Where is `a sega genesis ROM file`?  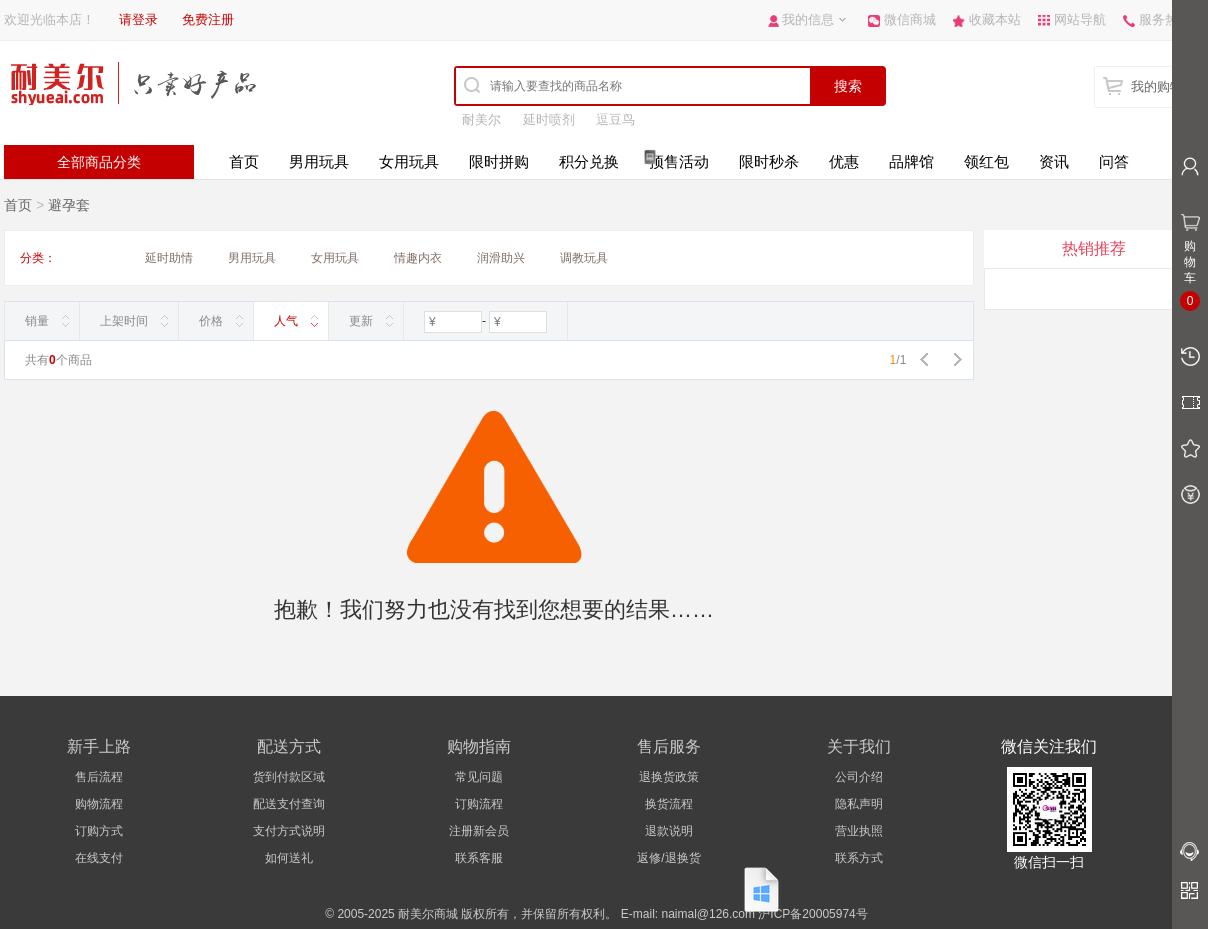 a sega genesis ROM file is located at coordinates (650, 157).